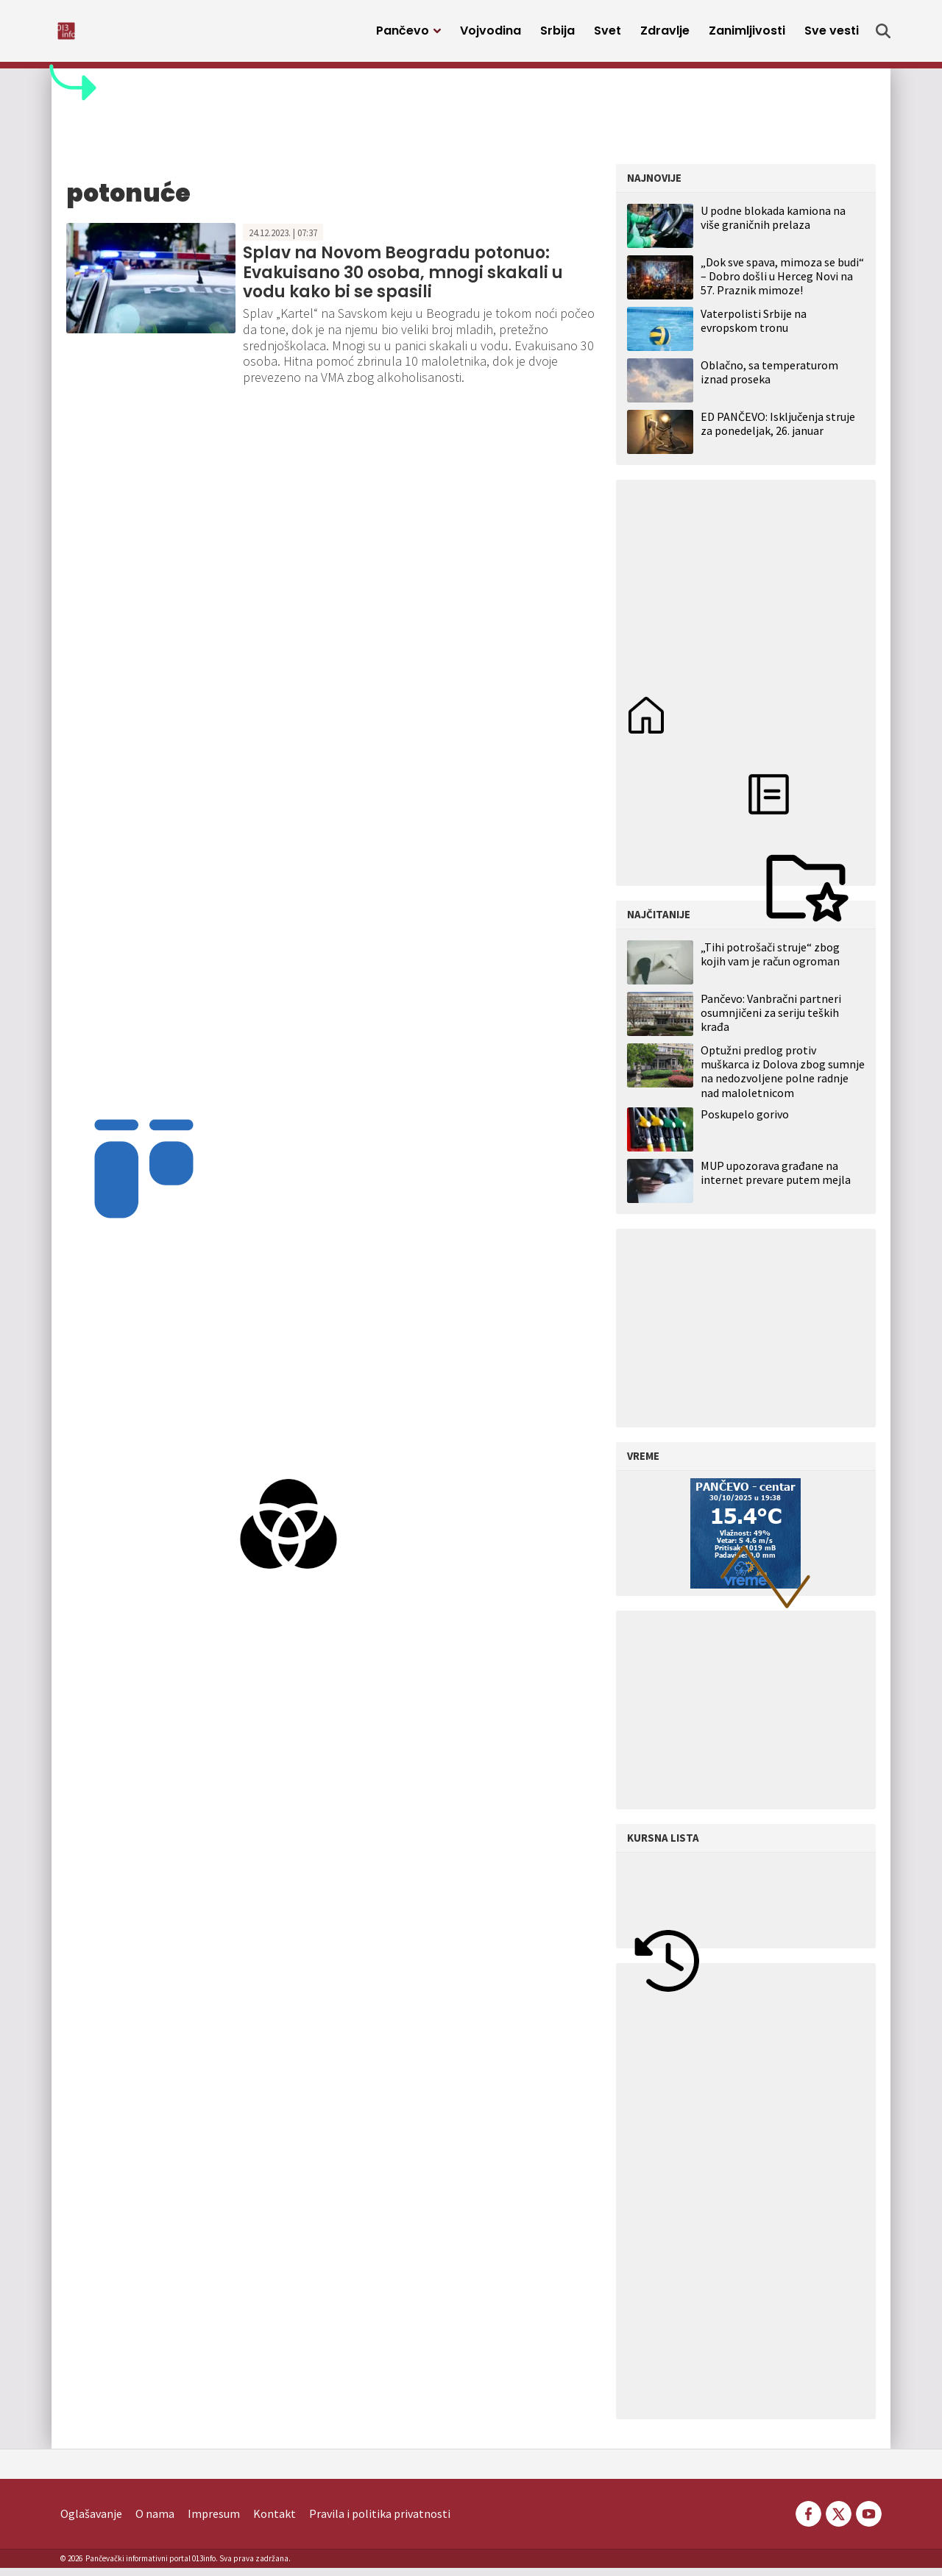 The image size is (942, 2576). Describe the element at coordinates (806, 885) in the screenshot. I see `access your starred or favorite folders` at that location.